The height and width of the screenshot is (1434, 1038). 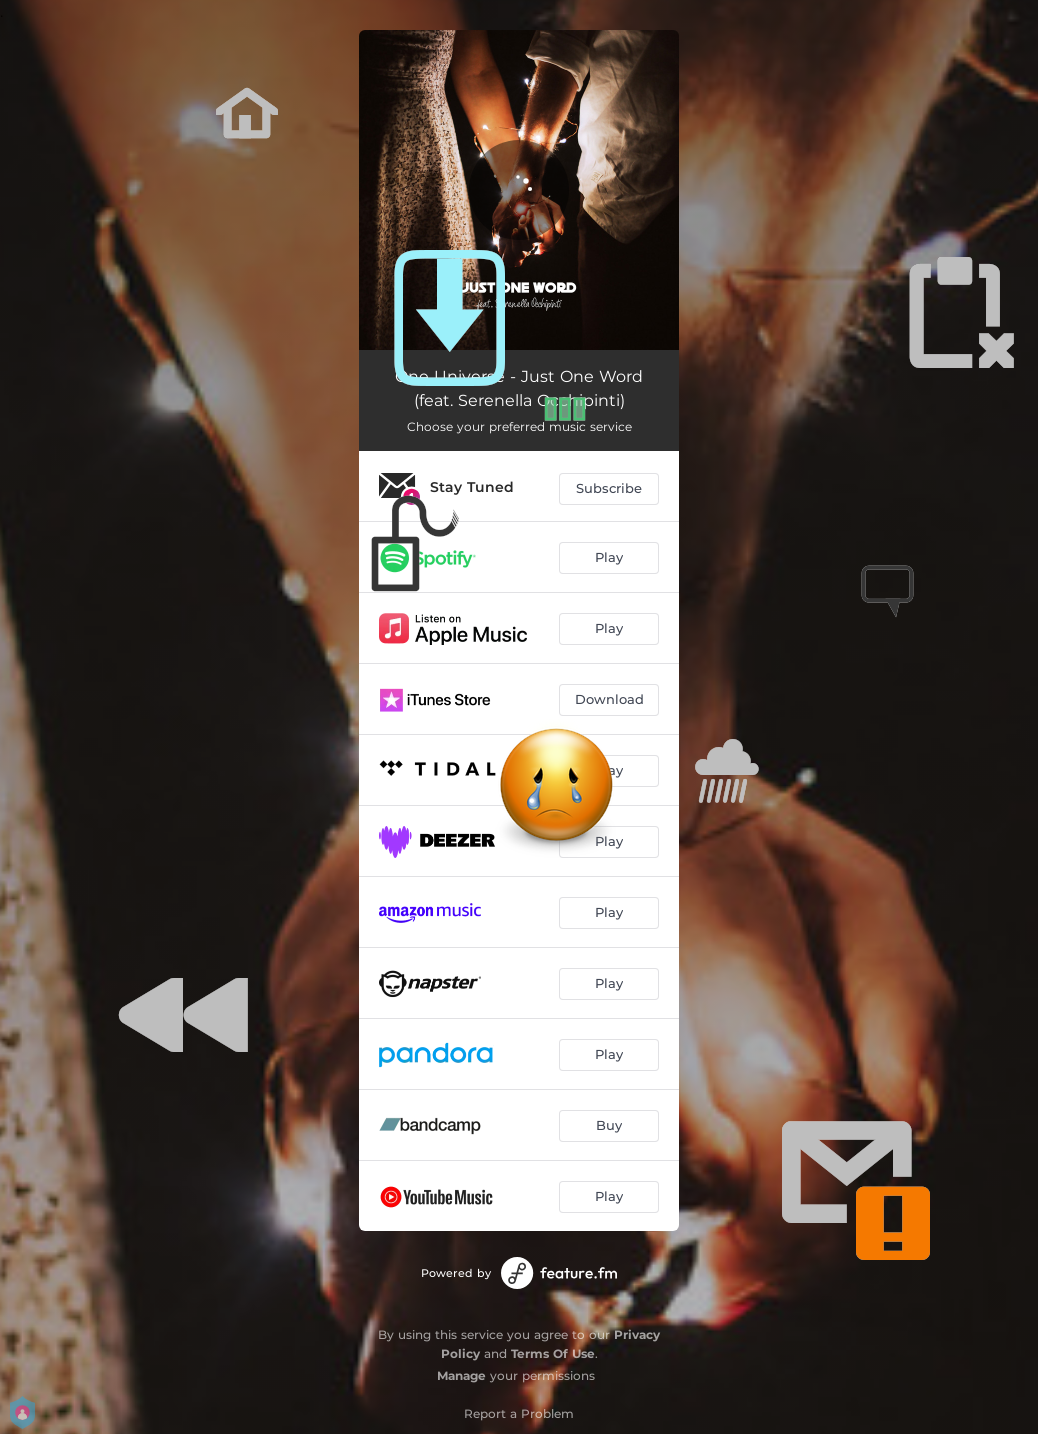 I want to click on mark email as important, so click(x=856, y=1186).